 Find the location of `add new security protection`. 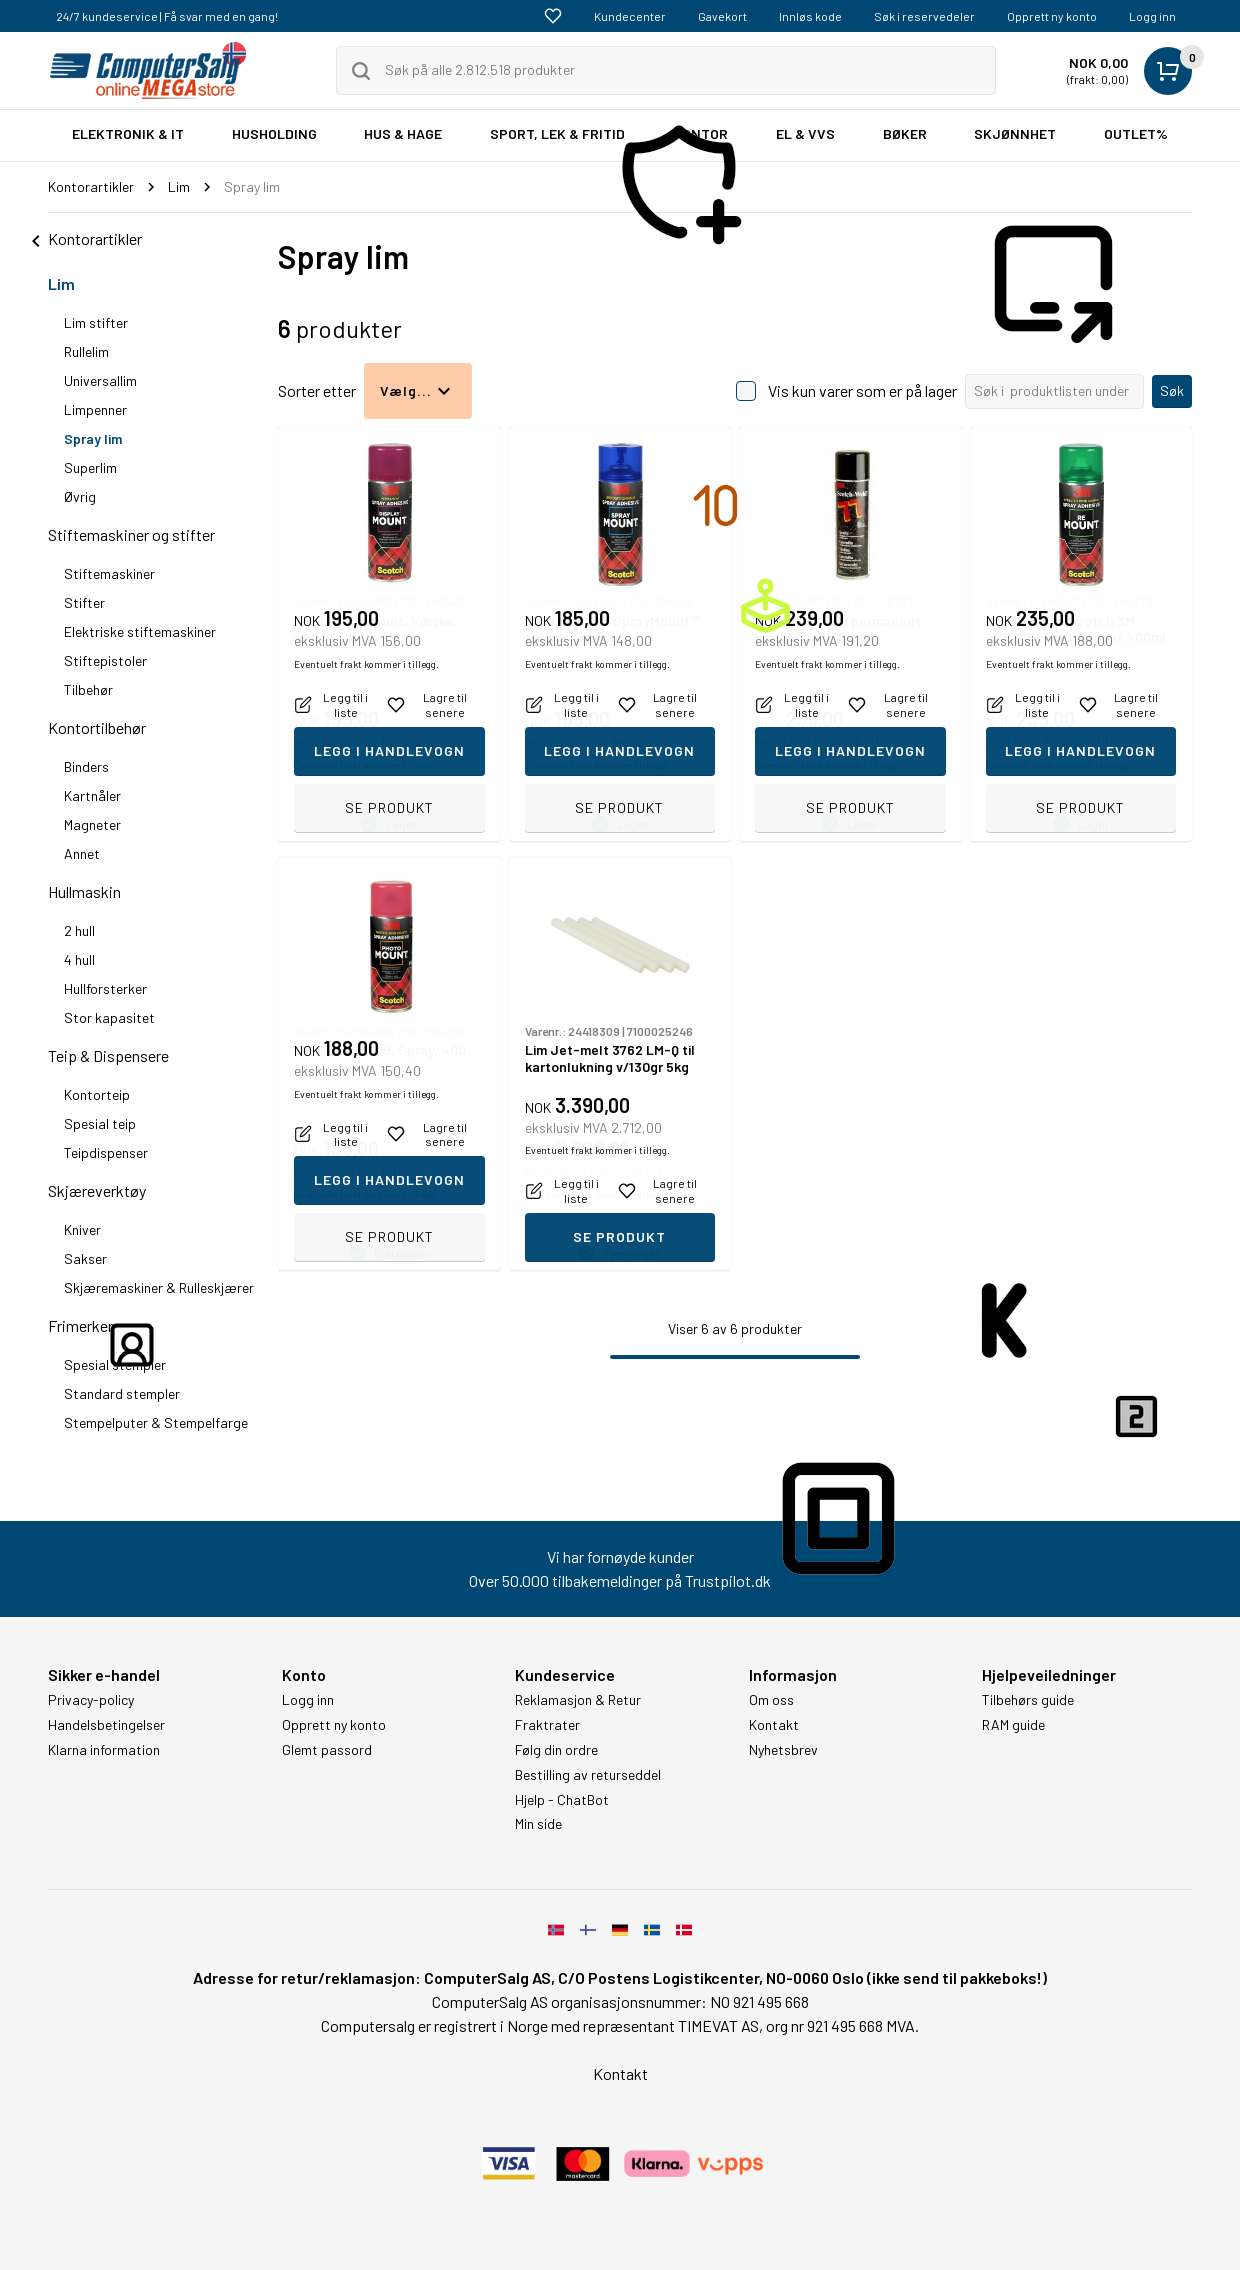

add new security protection is located at coordinates (679, 182).